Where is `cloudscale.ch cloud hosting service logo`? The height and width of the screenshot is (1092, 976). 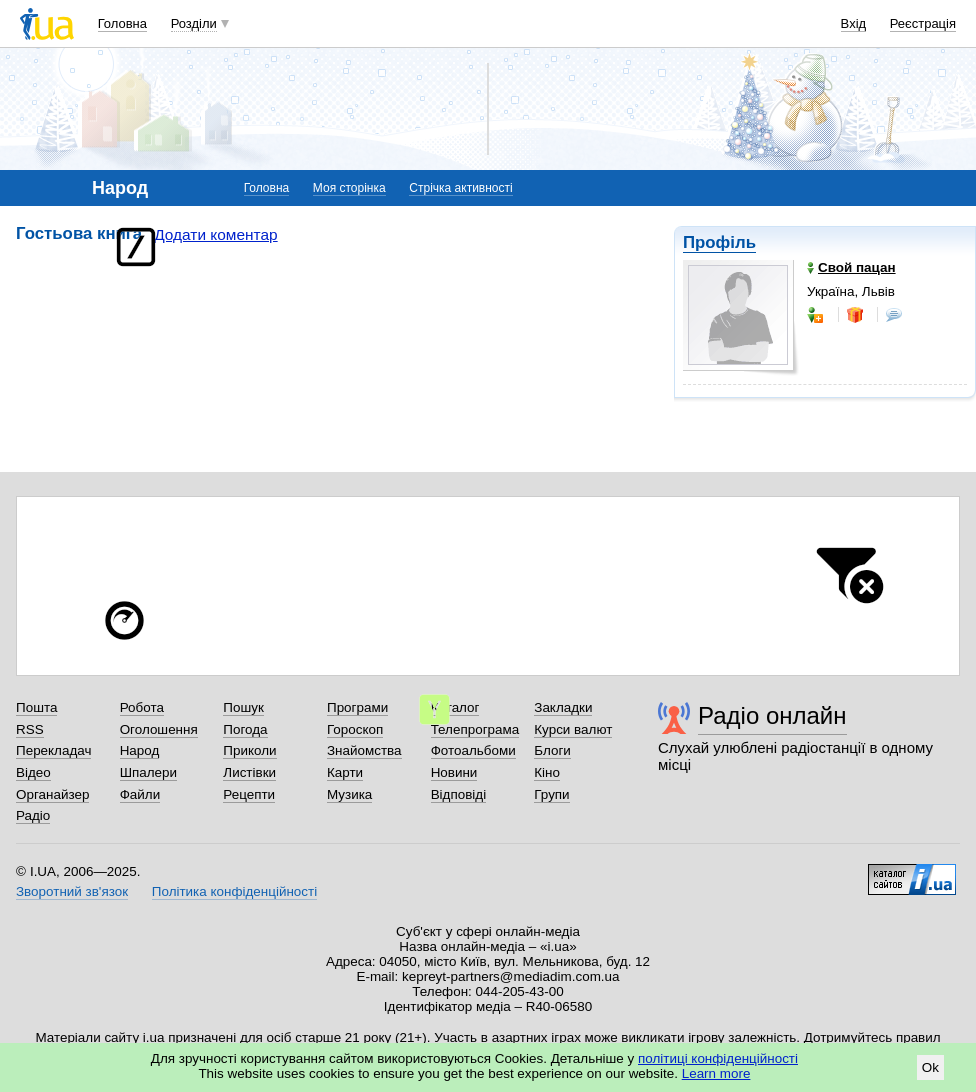 cloudscale.ch cloud hosting service logo is located at coordinates (124, 620).